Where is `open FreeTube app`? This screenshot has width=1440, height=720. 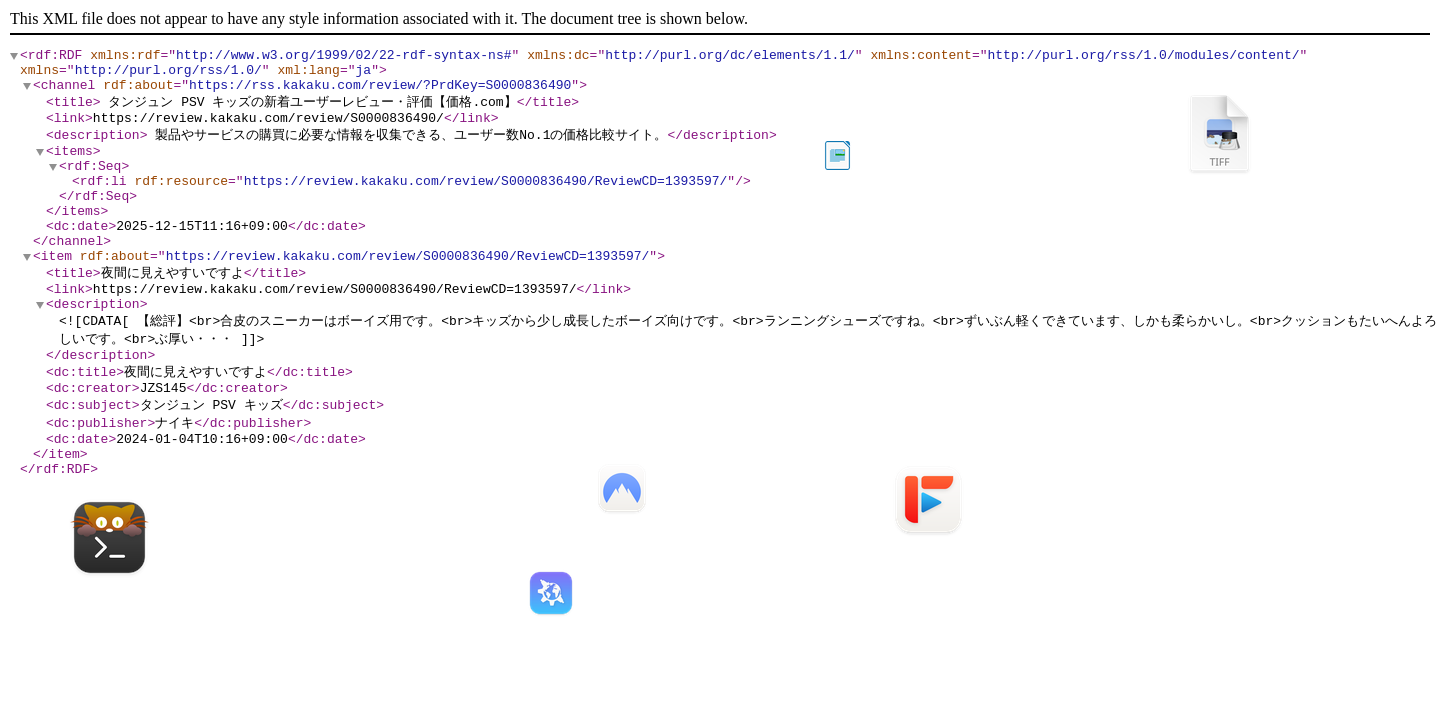 open FreeTube app is located at coordinates (928, 499).